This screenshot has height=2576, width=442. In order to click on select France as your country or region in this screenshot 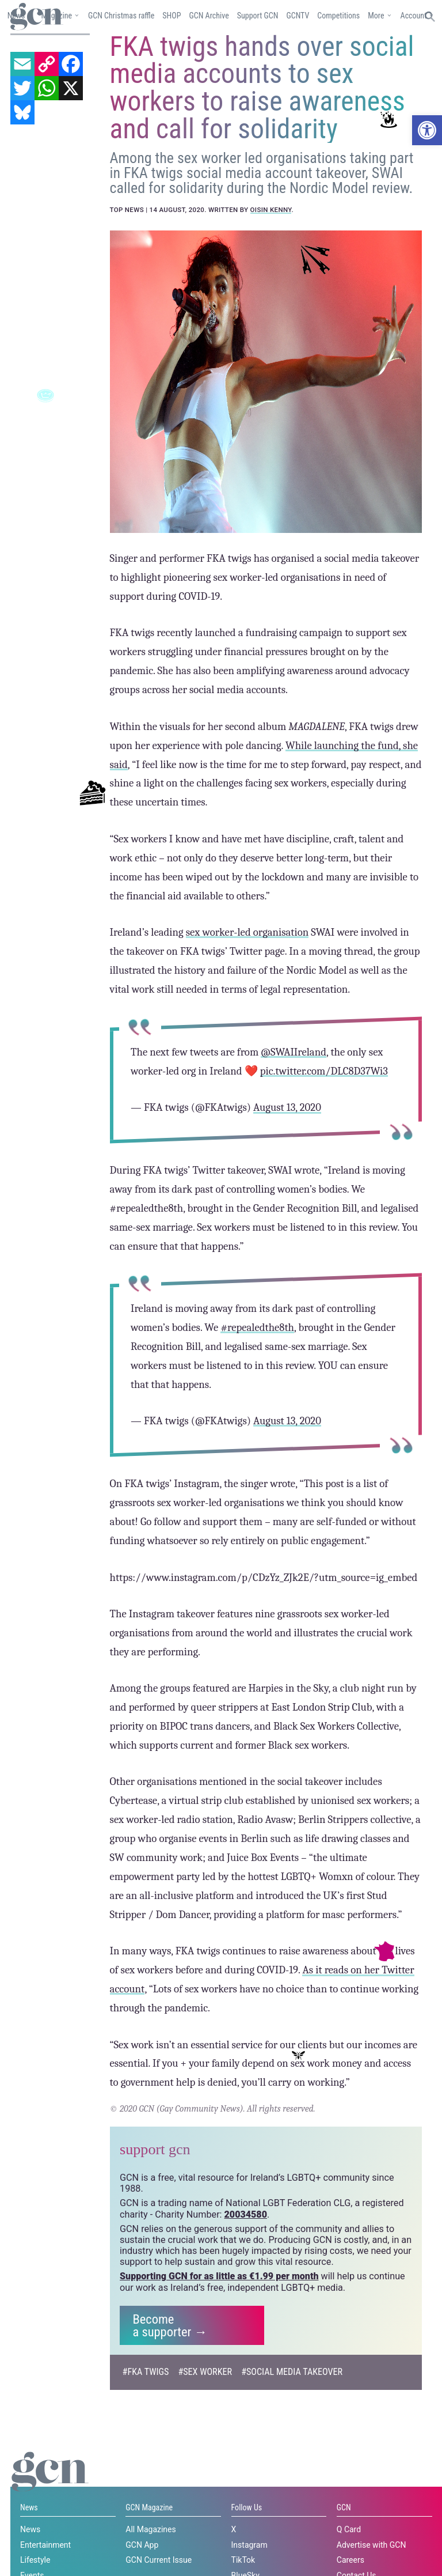, I will do `click(384, 1951)`.